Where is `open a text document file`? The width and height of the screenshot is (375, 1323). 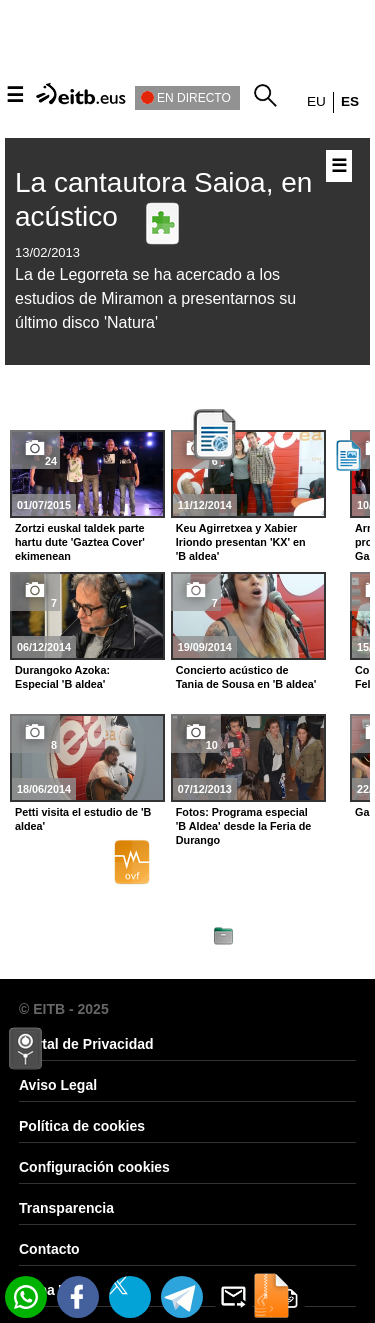
open a text document file is located at coordinates (348, 455).